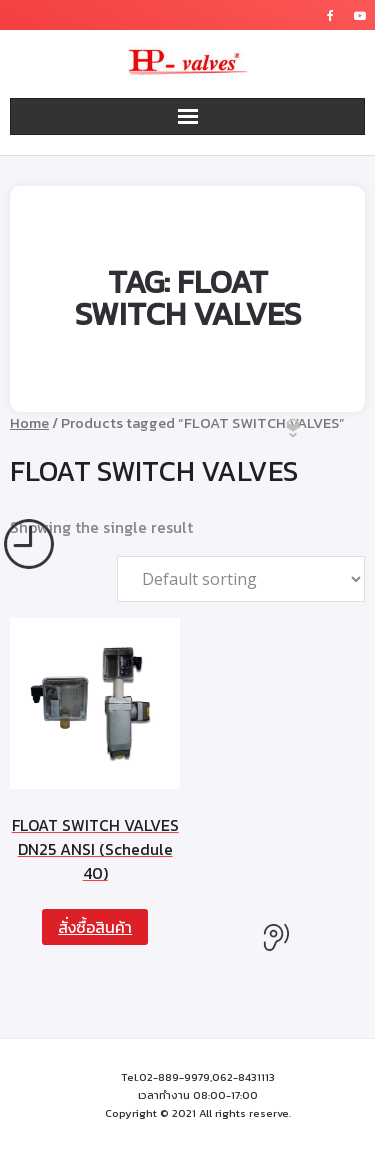  I want to click on insert an object or 3D element into the document, so click(293, 428).